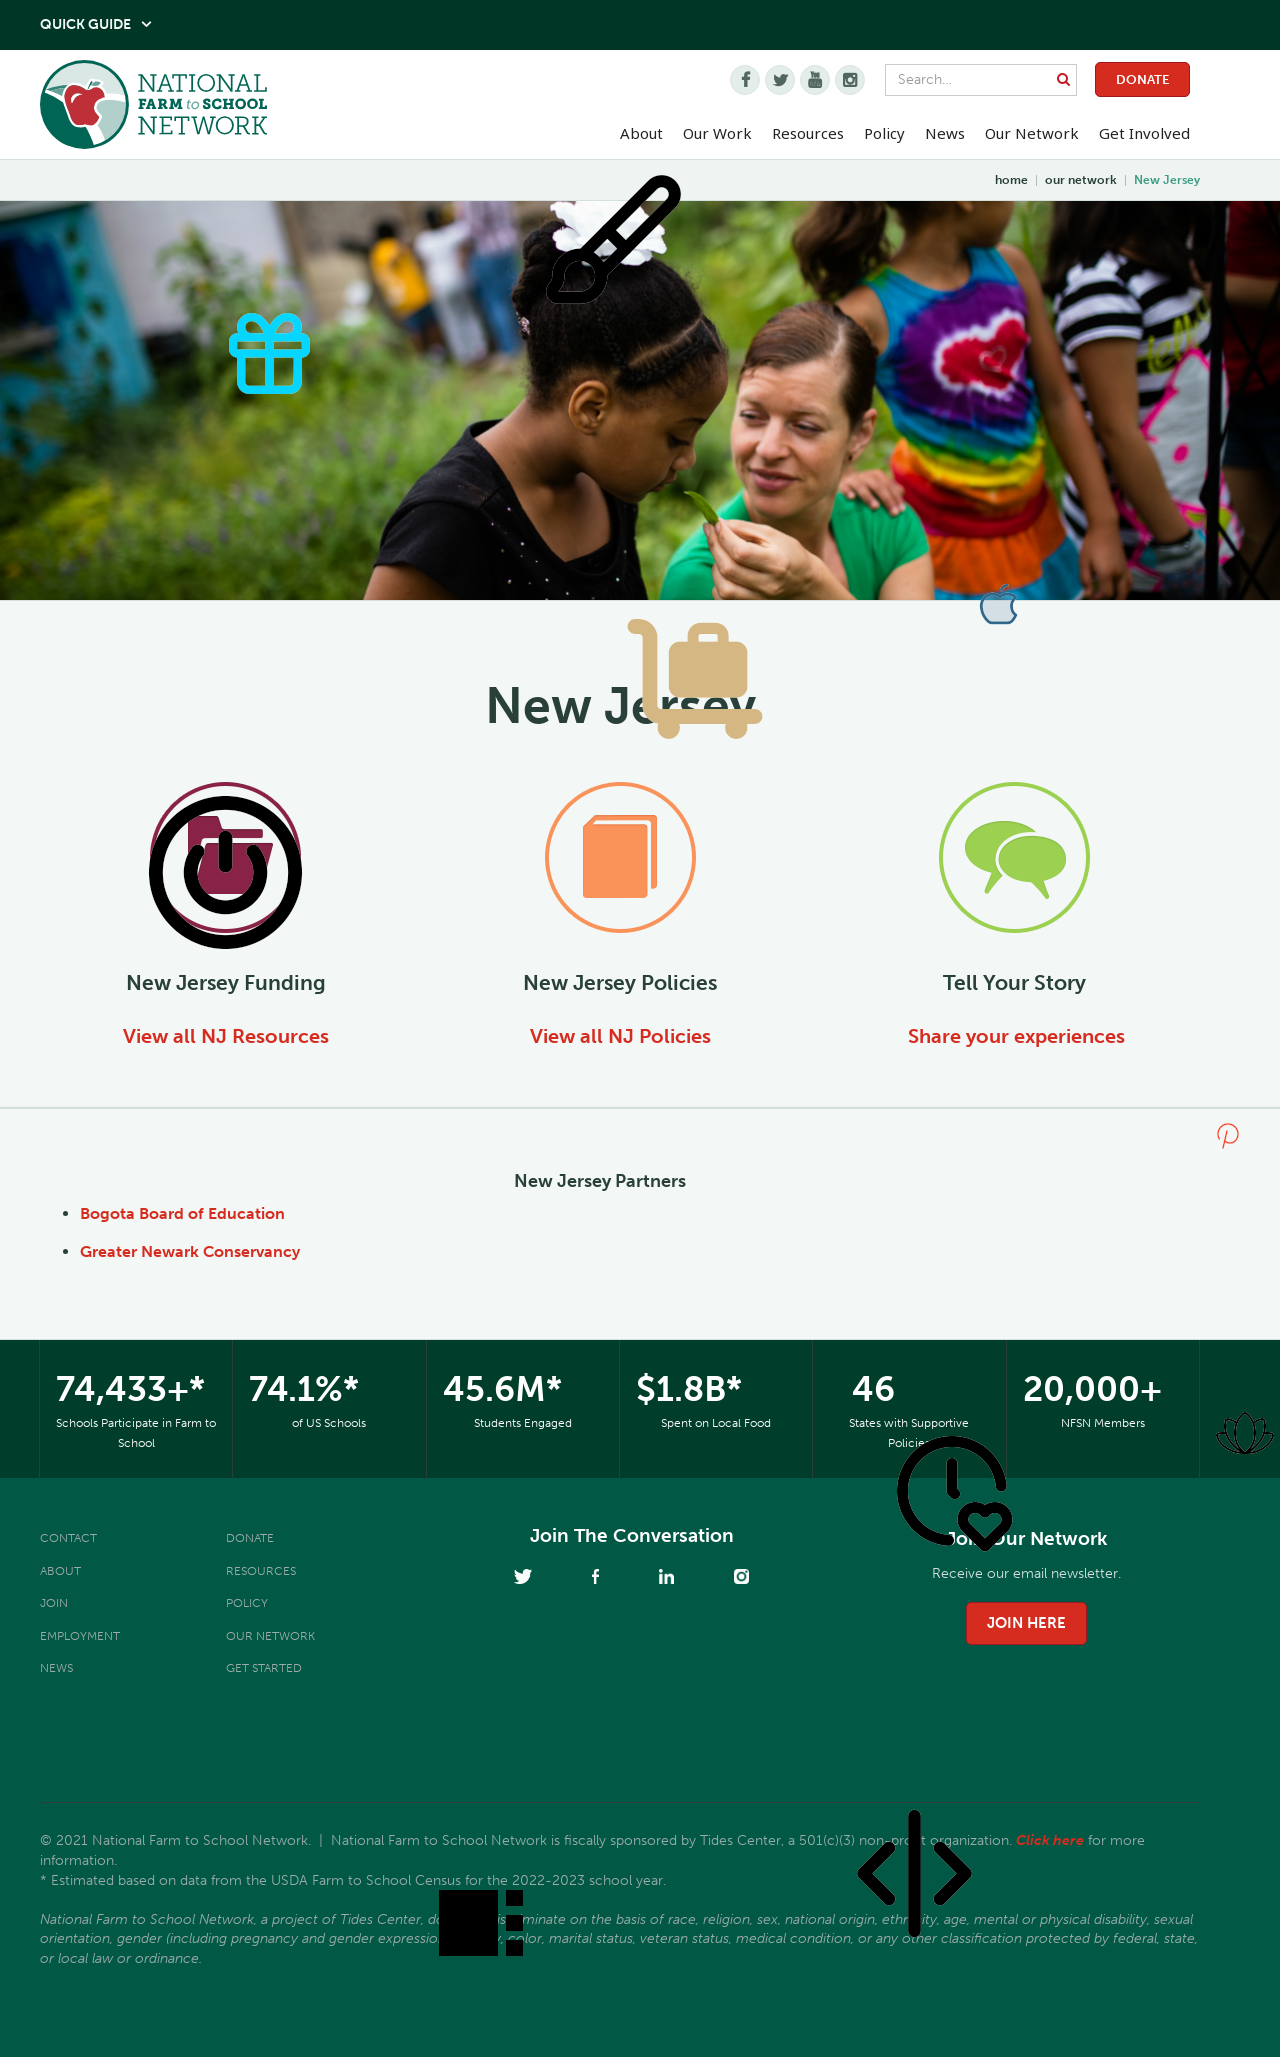  I want to click on open Pinterest app, so click(1227, 1136).